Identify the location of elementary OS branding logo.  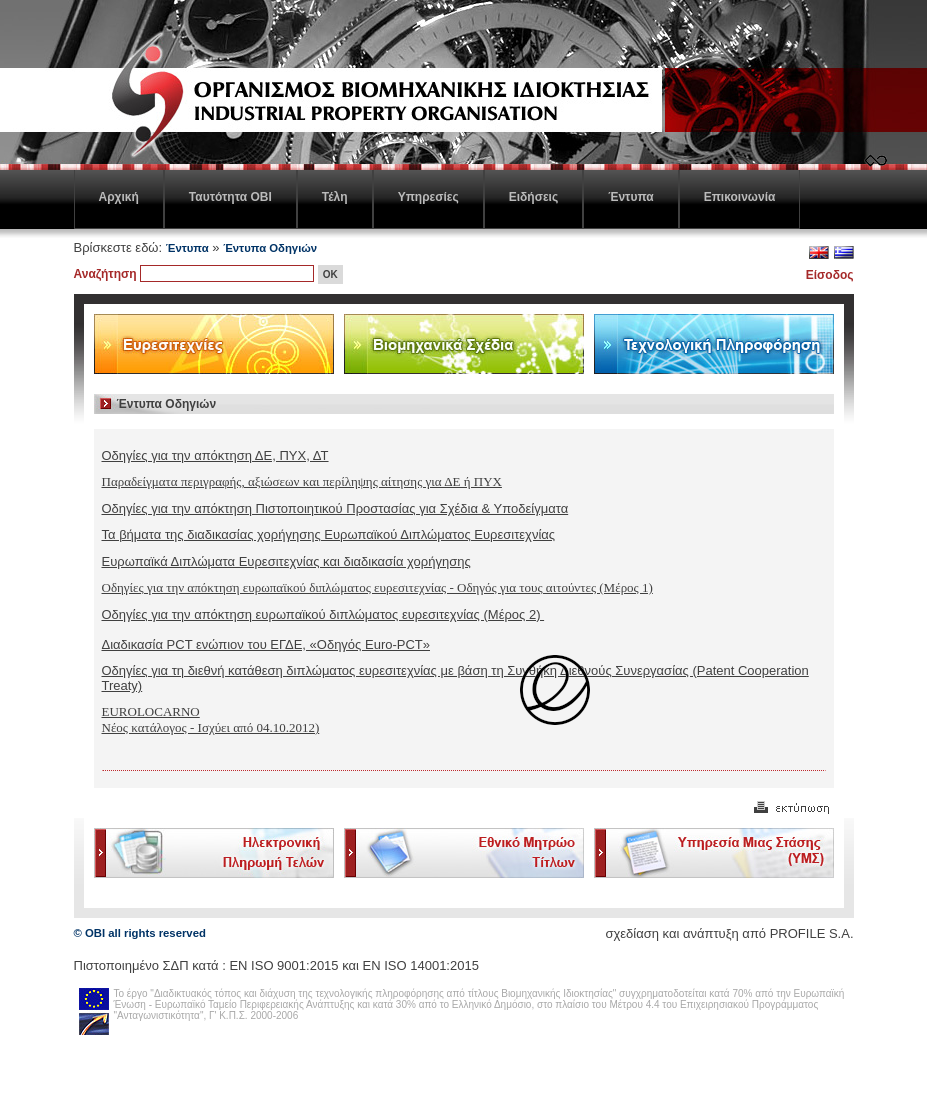
(555, 690).